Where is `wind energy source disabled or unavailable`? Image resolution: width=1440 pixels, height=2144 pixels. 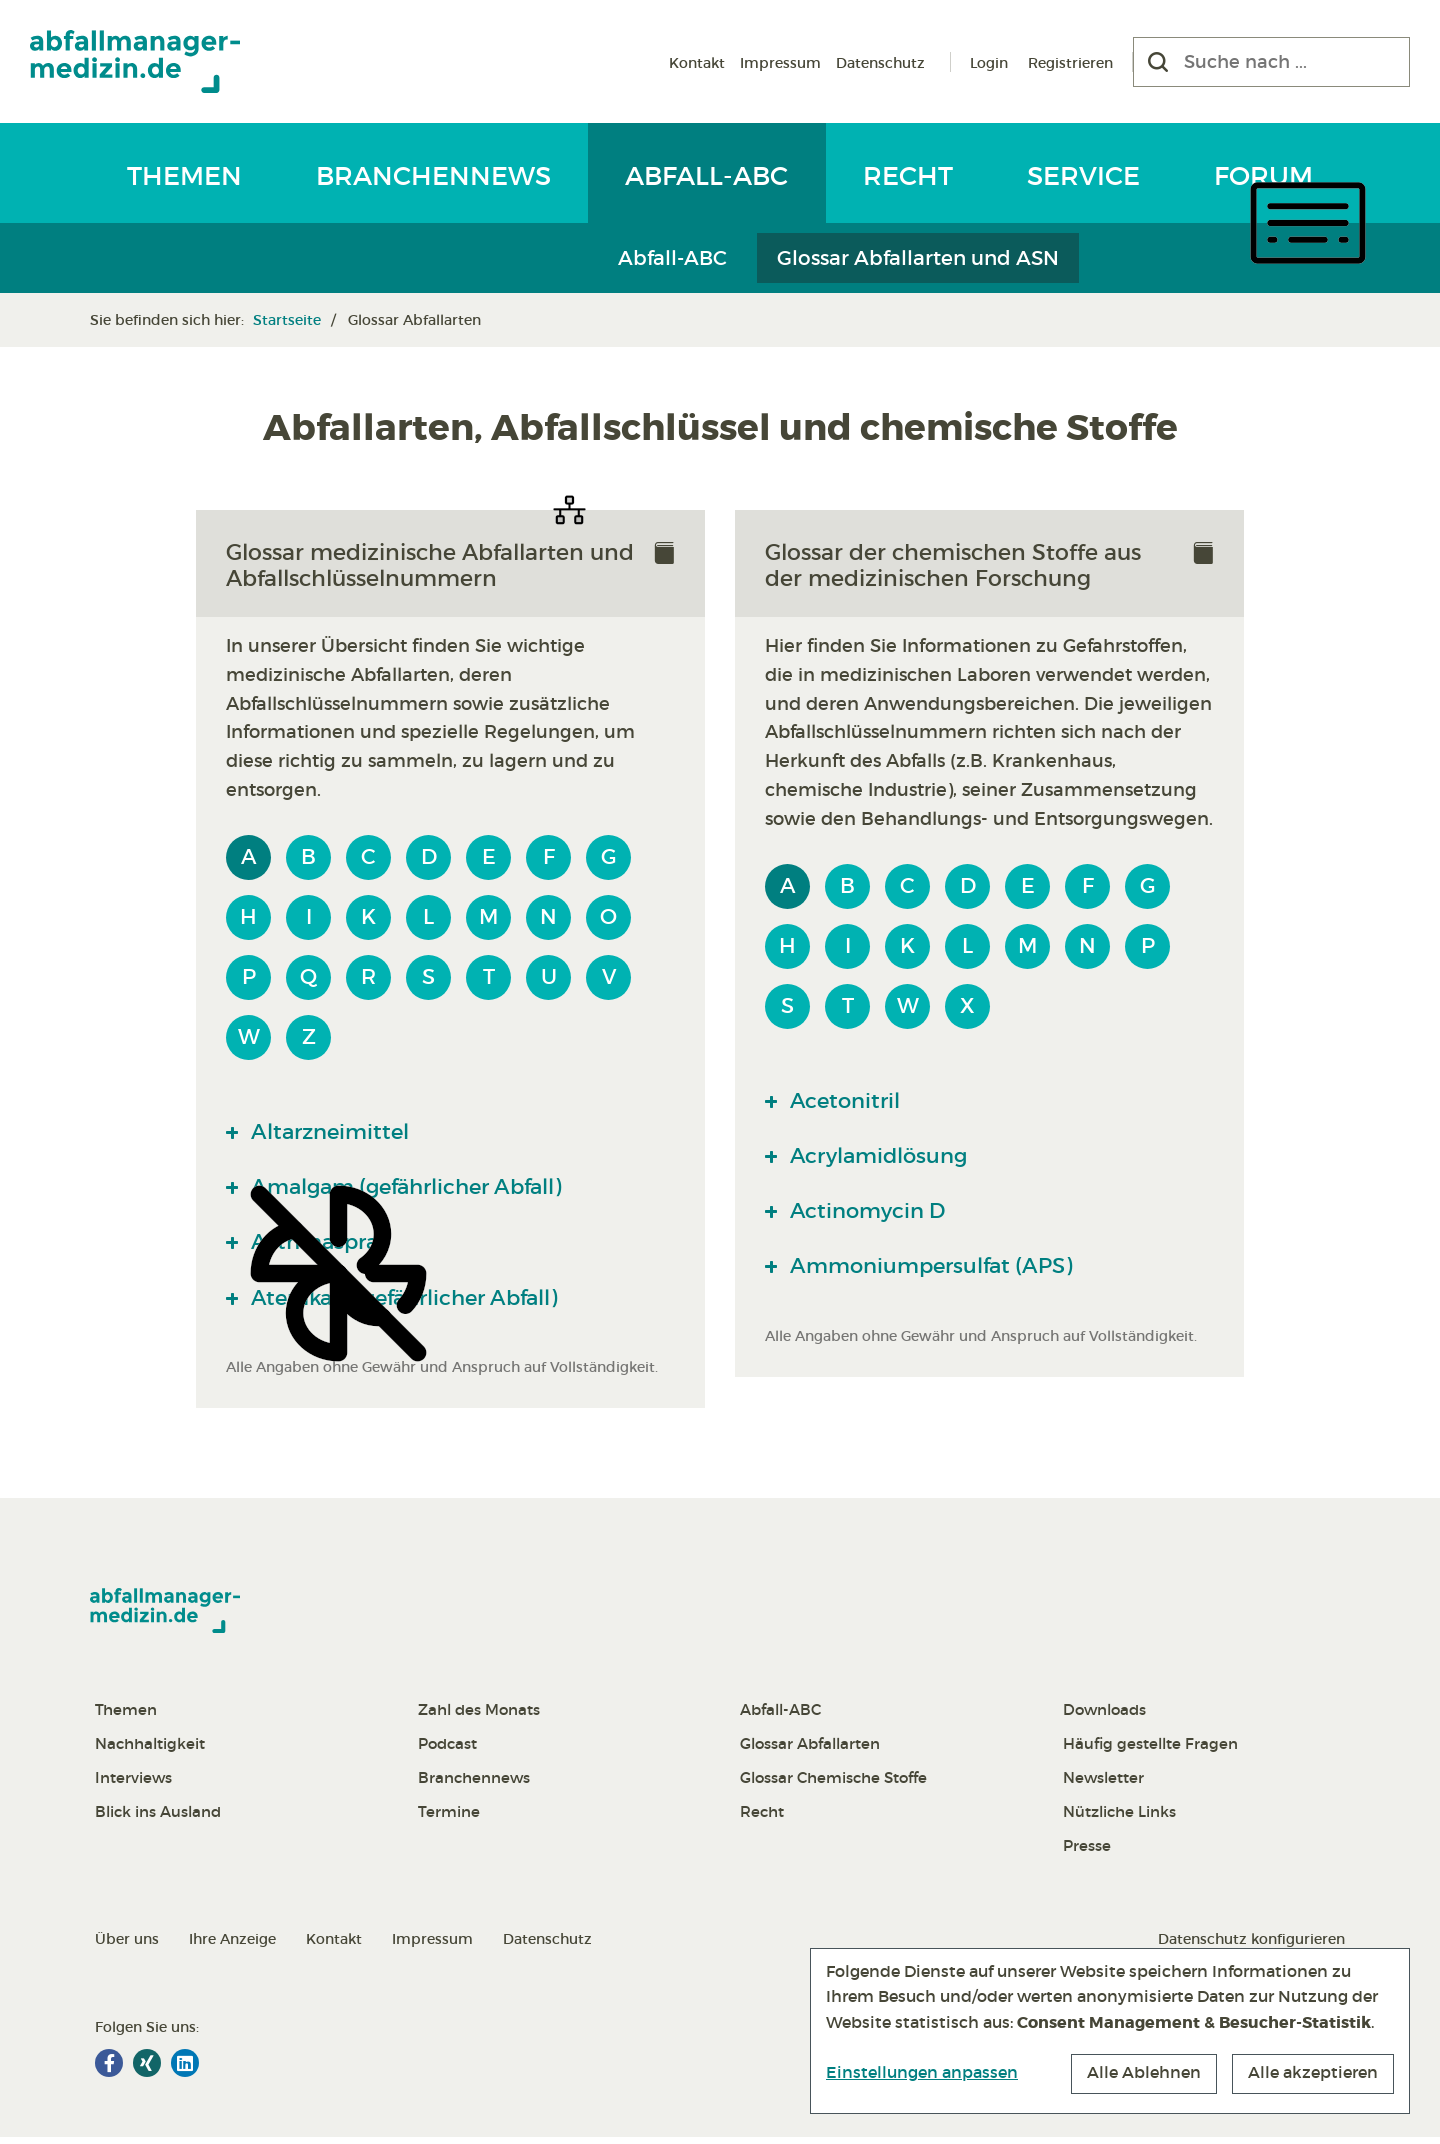 wind energy source disabled or unavailable is located at coordinates (338, 1273).